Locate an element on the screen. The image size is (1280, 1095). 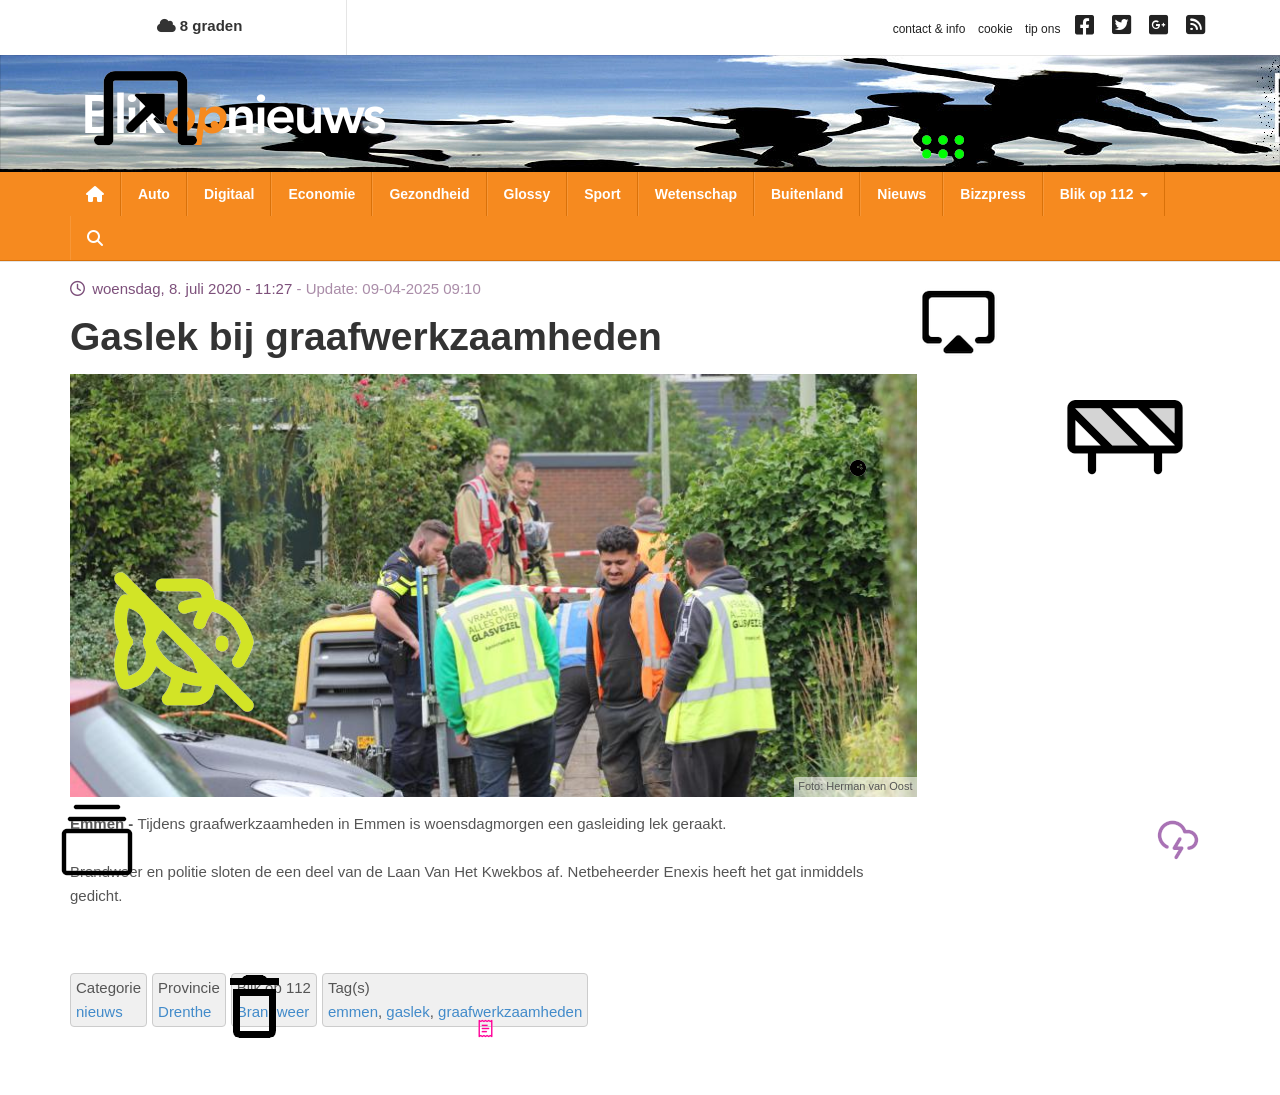
stream content to an external display is located at coordinates (958, 320).